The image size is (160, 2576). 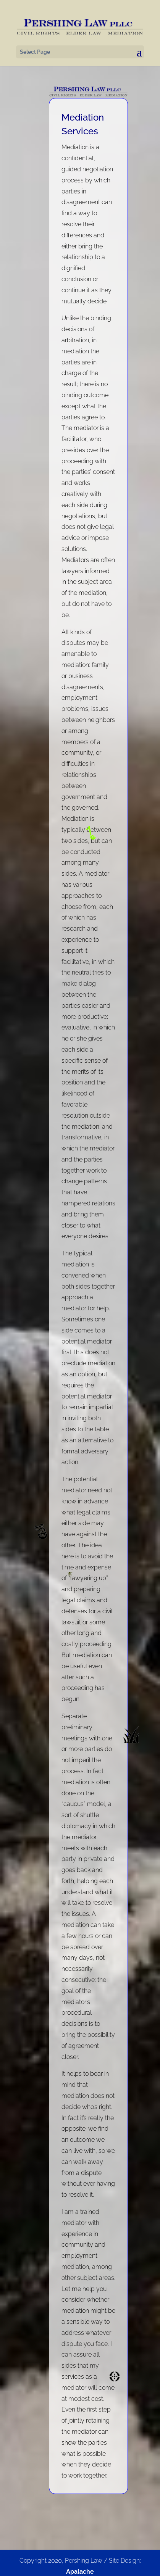 I want to click on indicates a ceiling hazard or obstacle in gameplay, so click(x=70, y=1575).